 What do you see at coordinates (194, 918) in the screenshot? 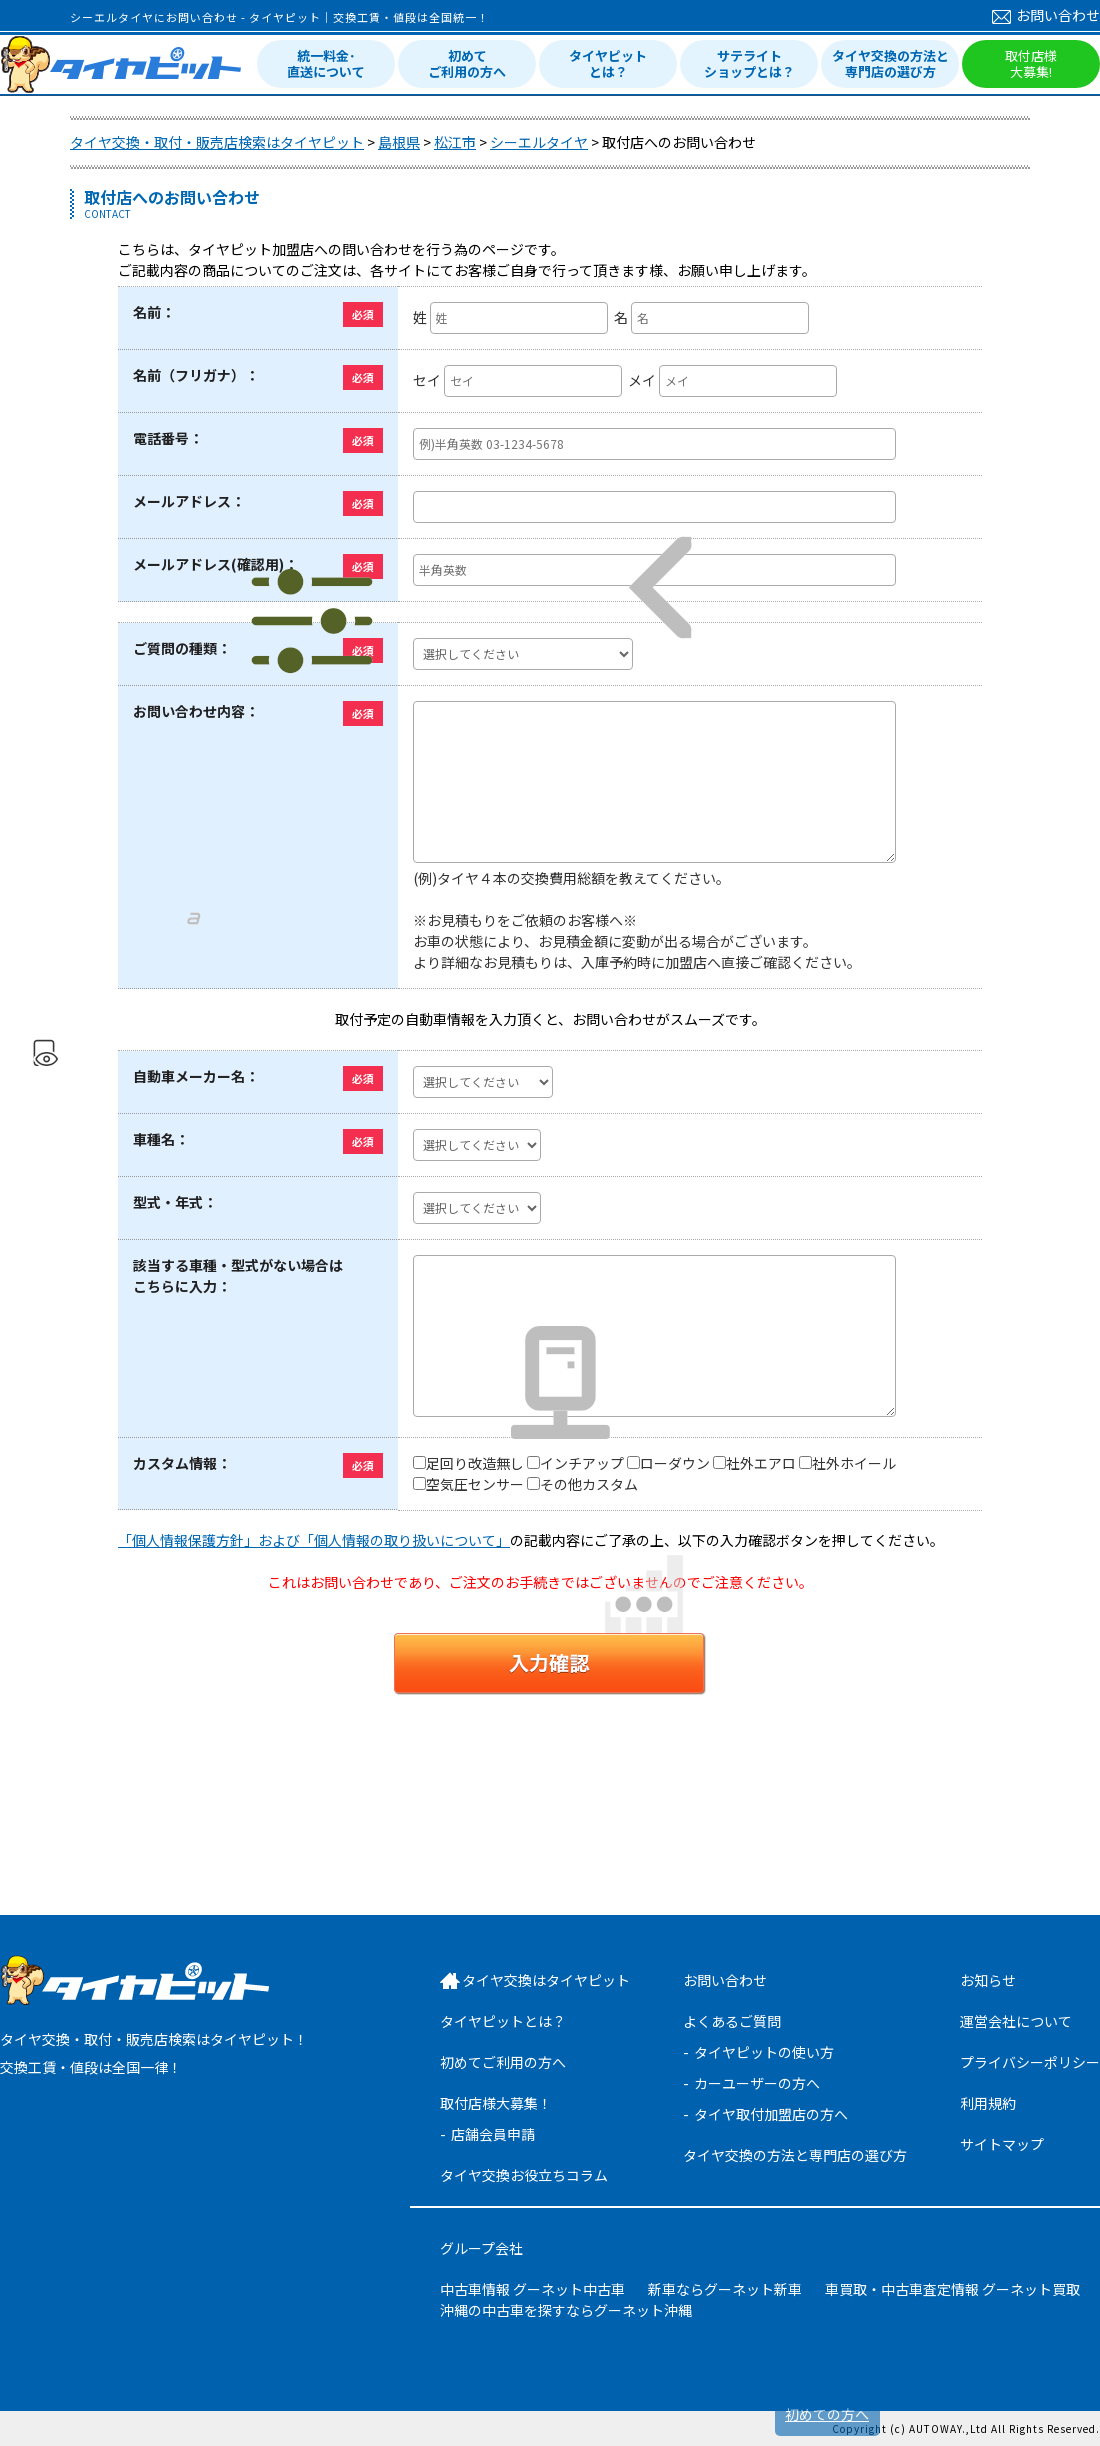
I see `apply italic formatting to selected text` at bounding box center [194, 918].